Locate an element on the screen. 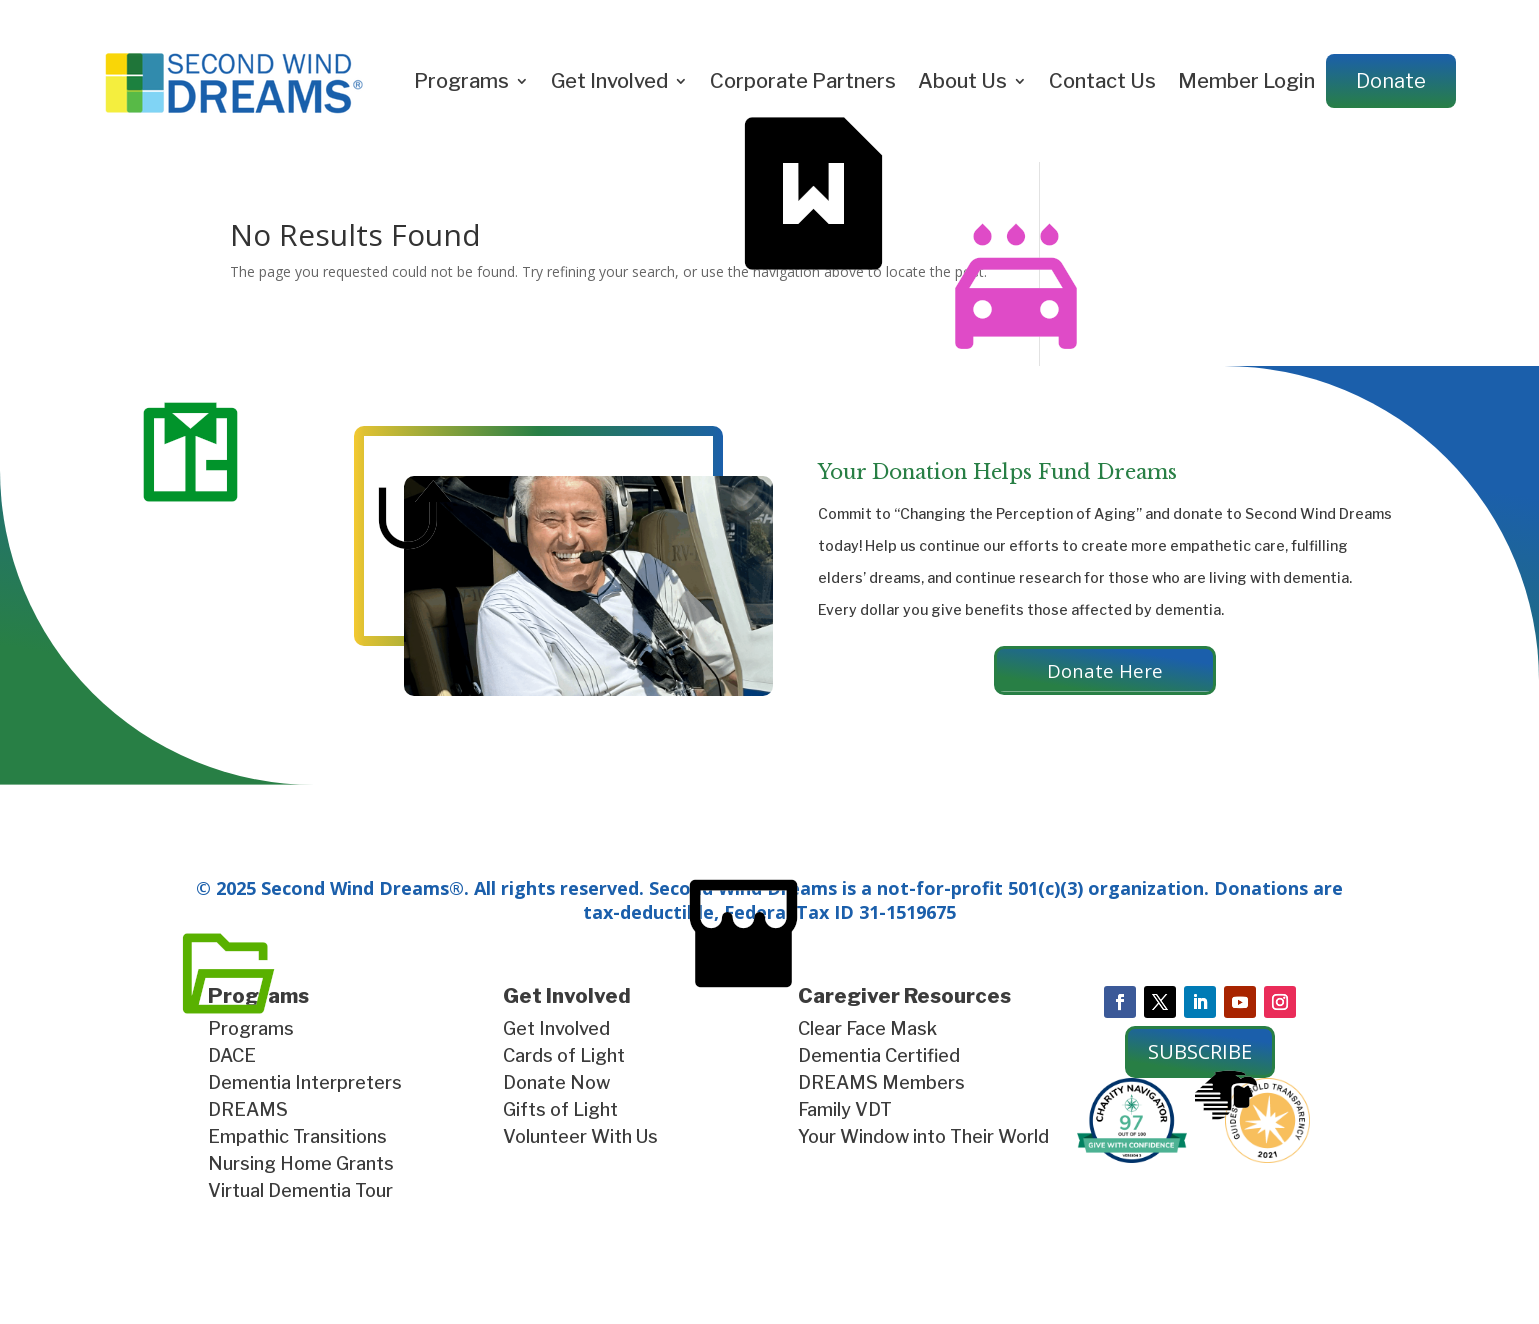 The width and height of the screenshot is (1539, 1324). aeromexico airline logo is located at coordinates (1226, 1095).